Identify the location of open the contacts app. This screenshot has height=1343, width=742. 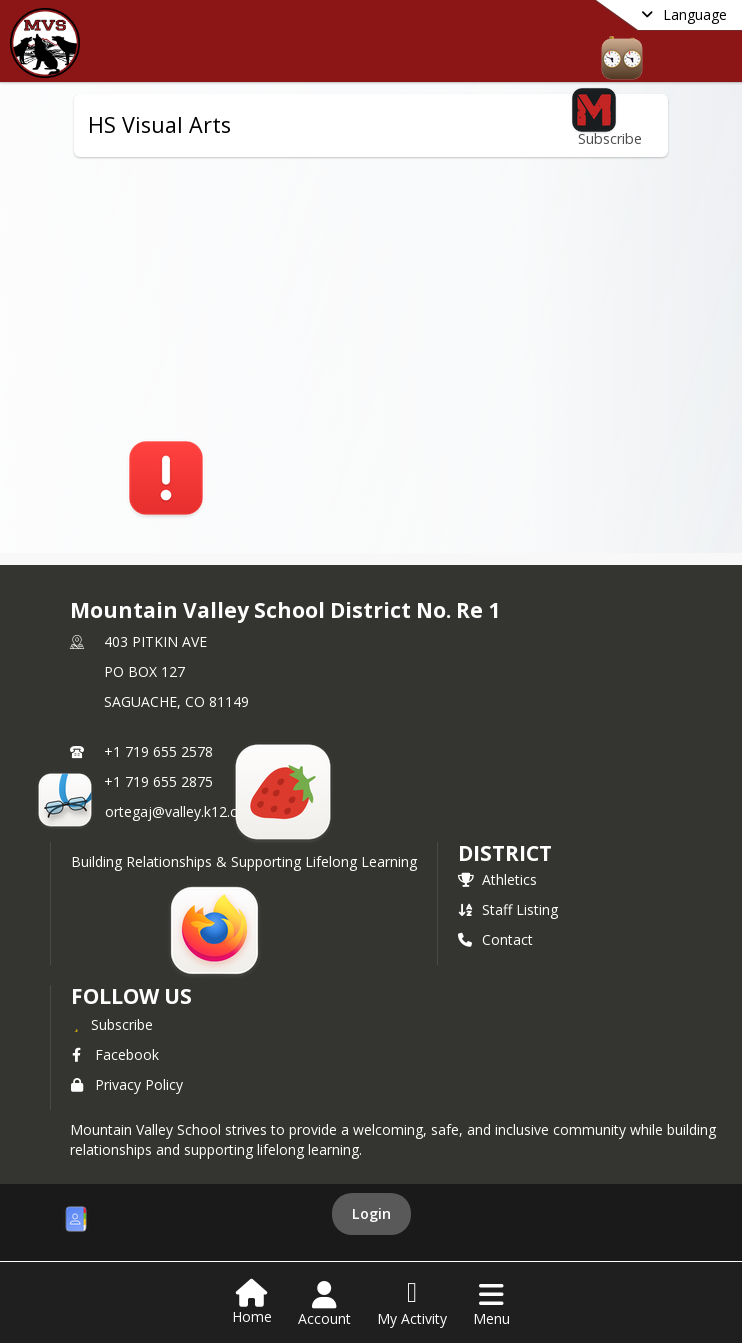
(76, 1219).